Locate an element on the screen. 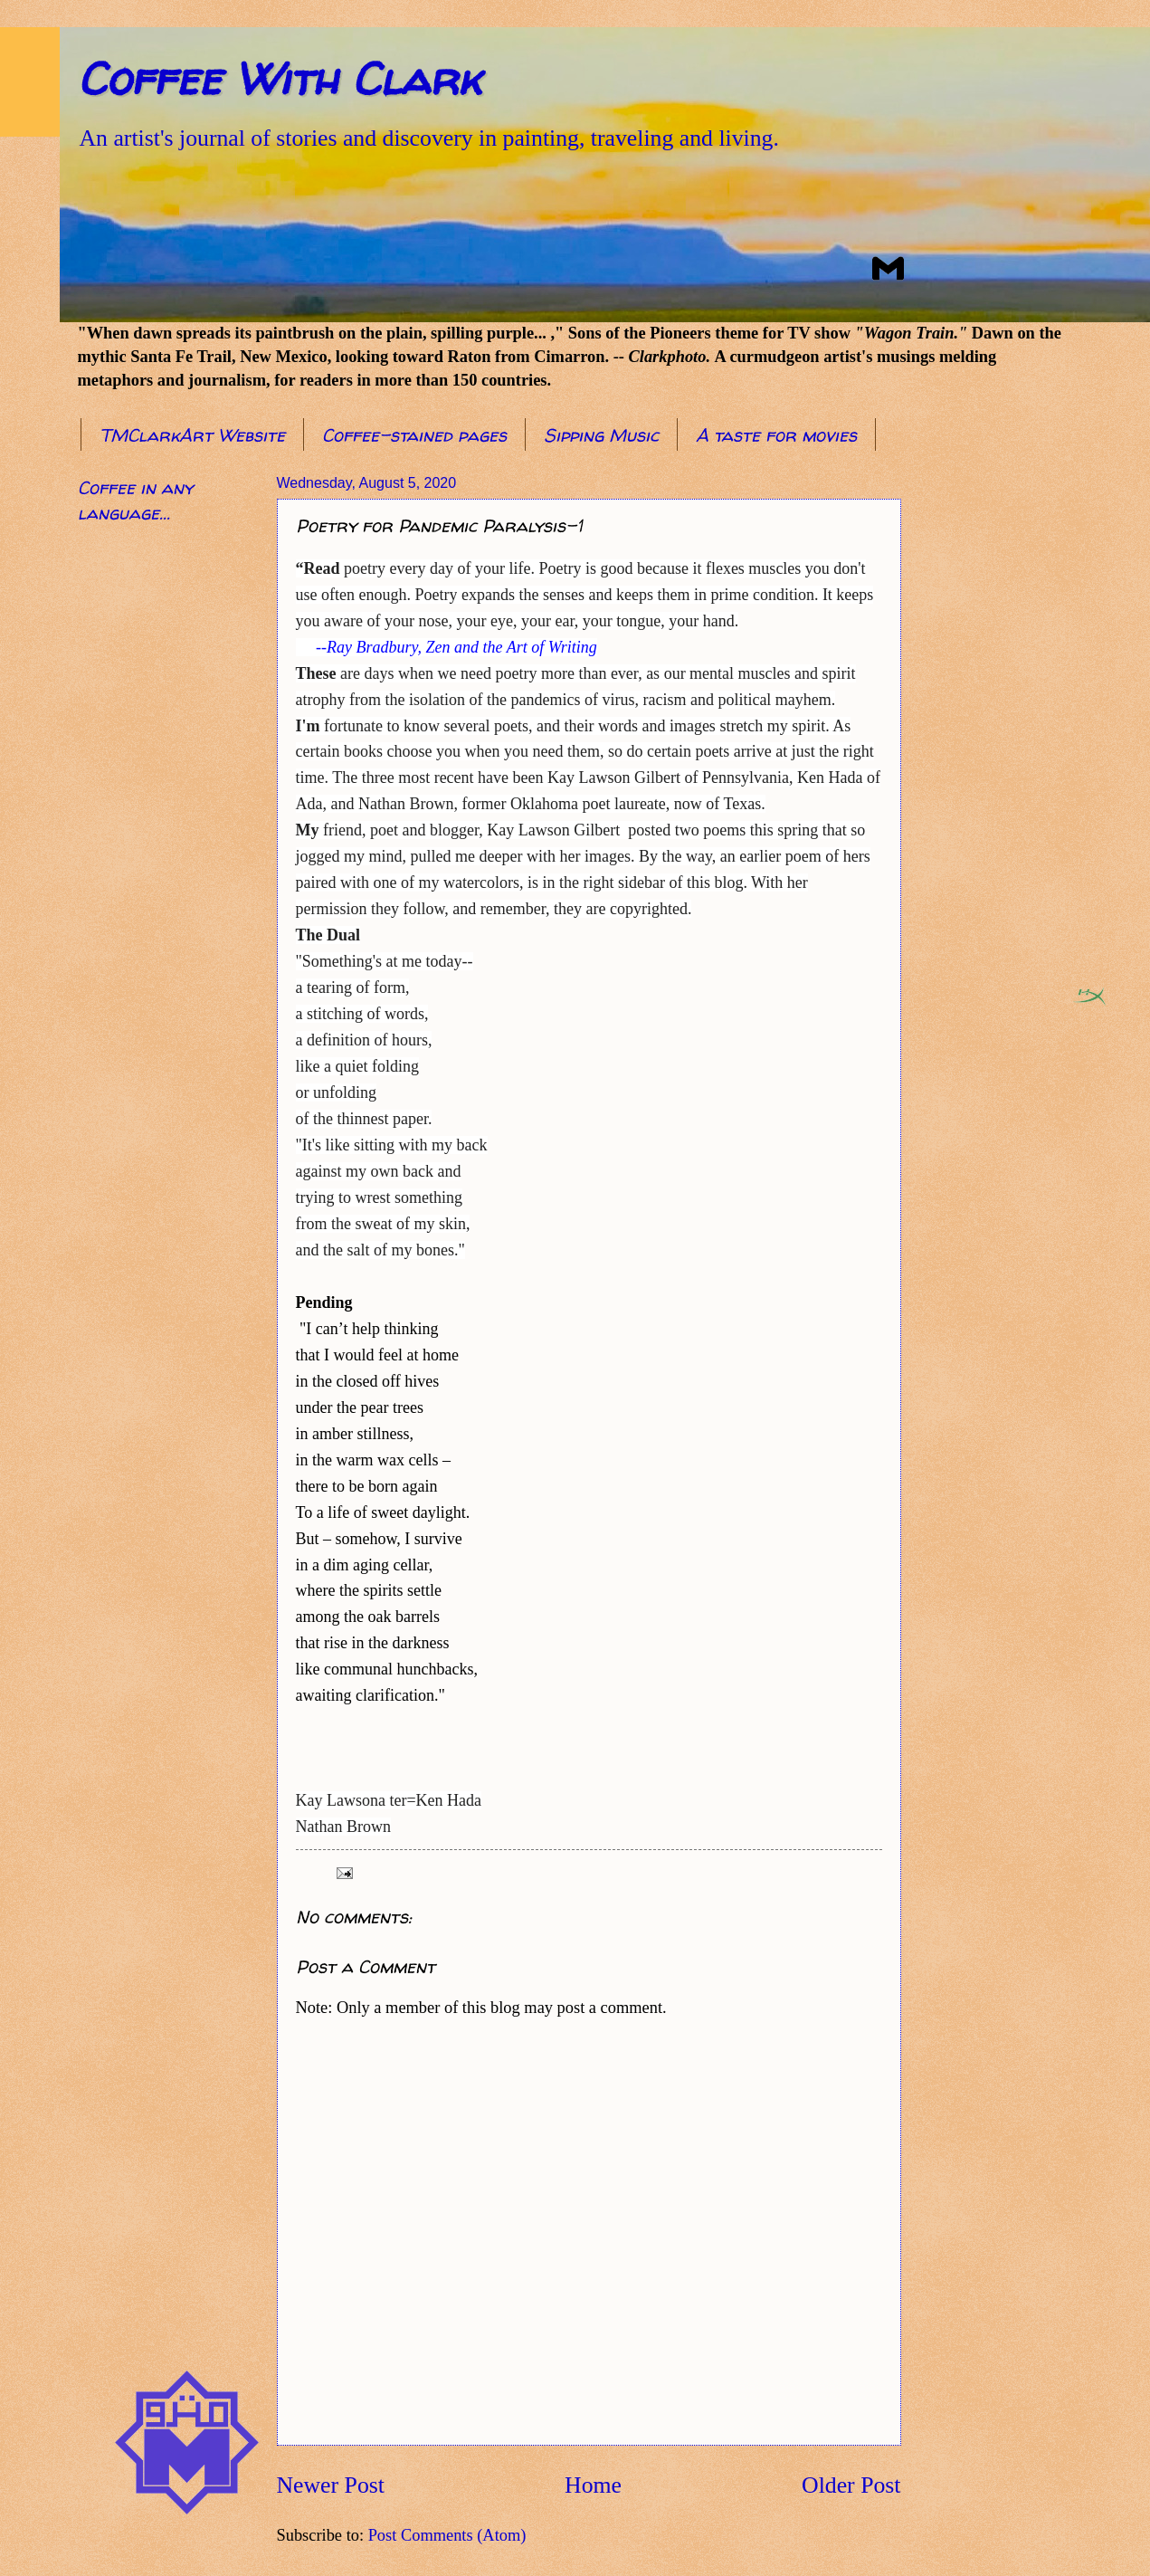 This screenshot has width=1150, height=2576. HyperX brand logo is located at coordinates (1089, 997).